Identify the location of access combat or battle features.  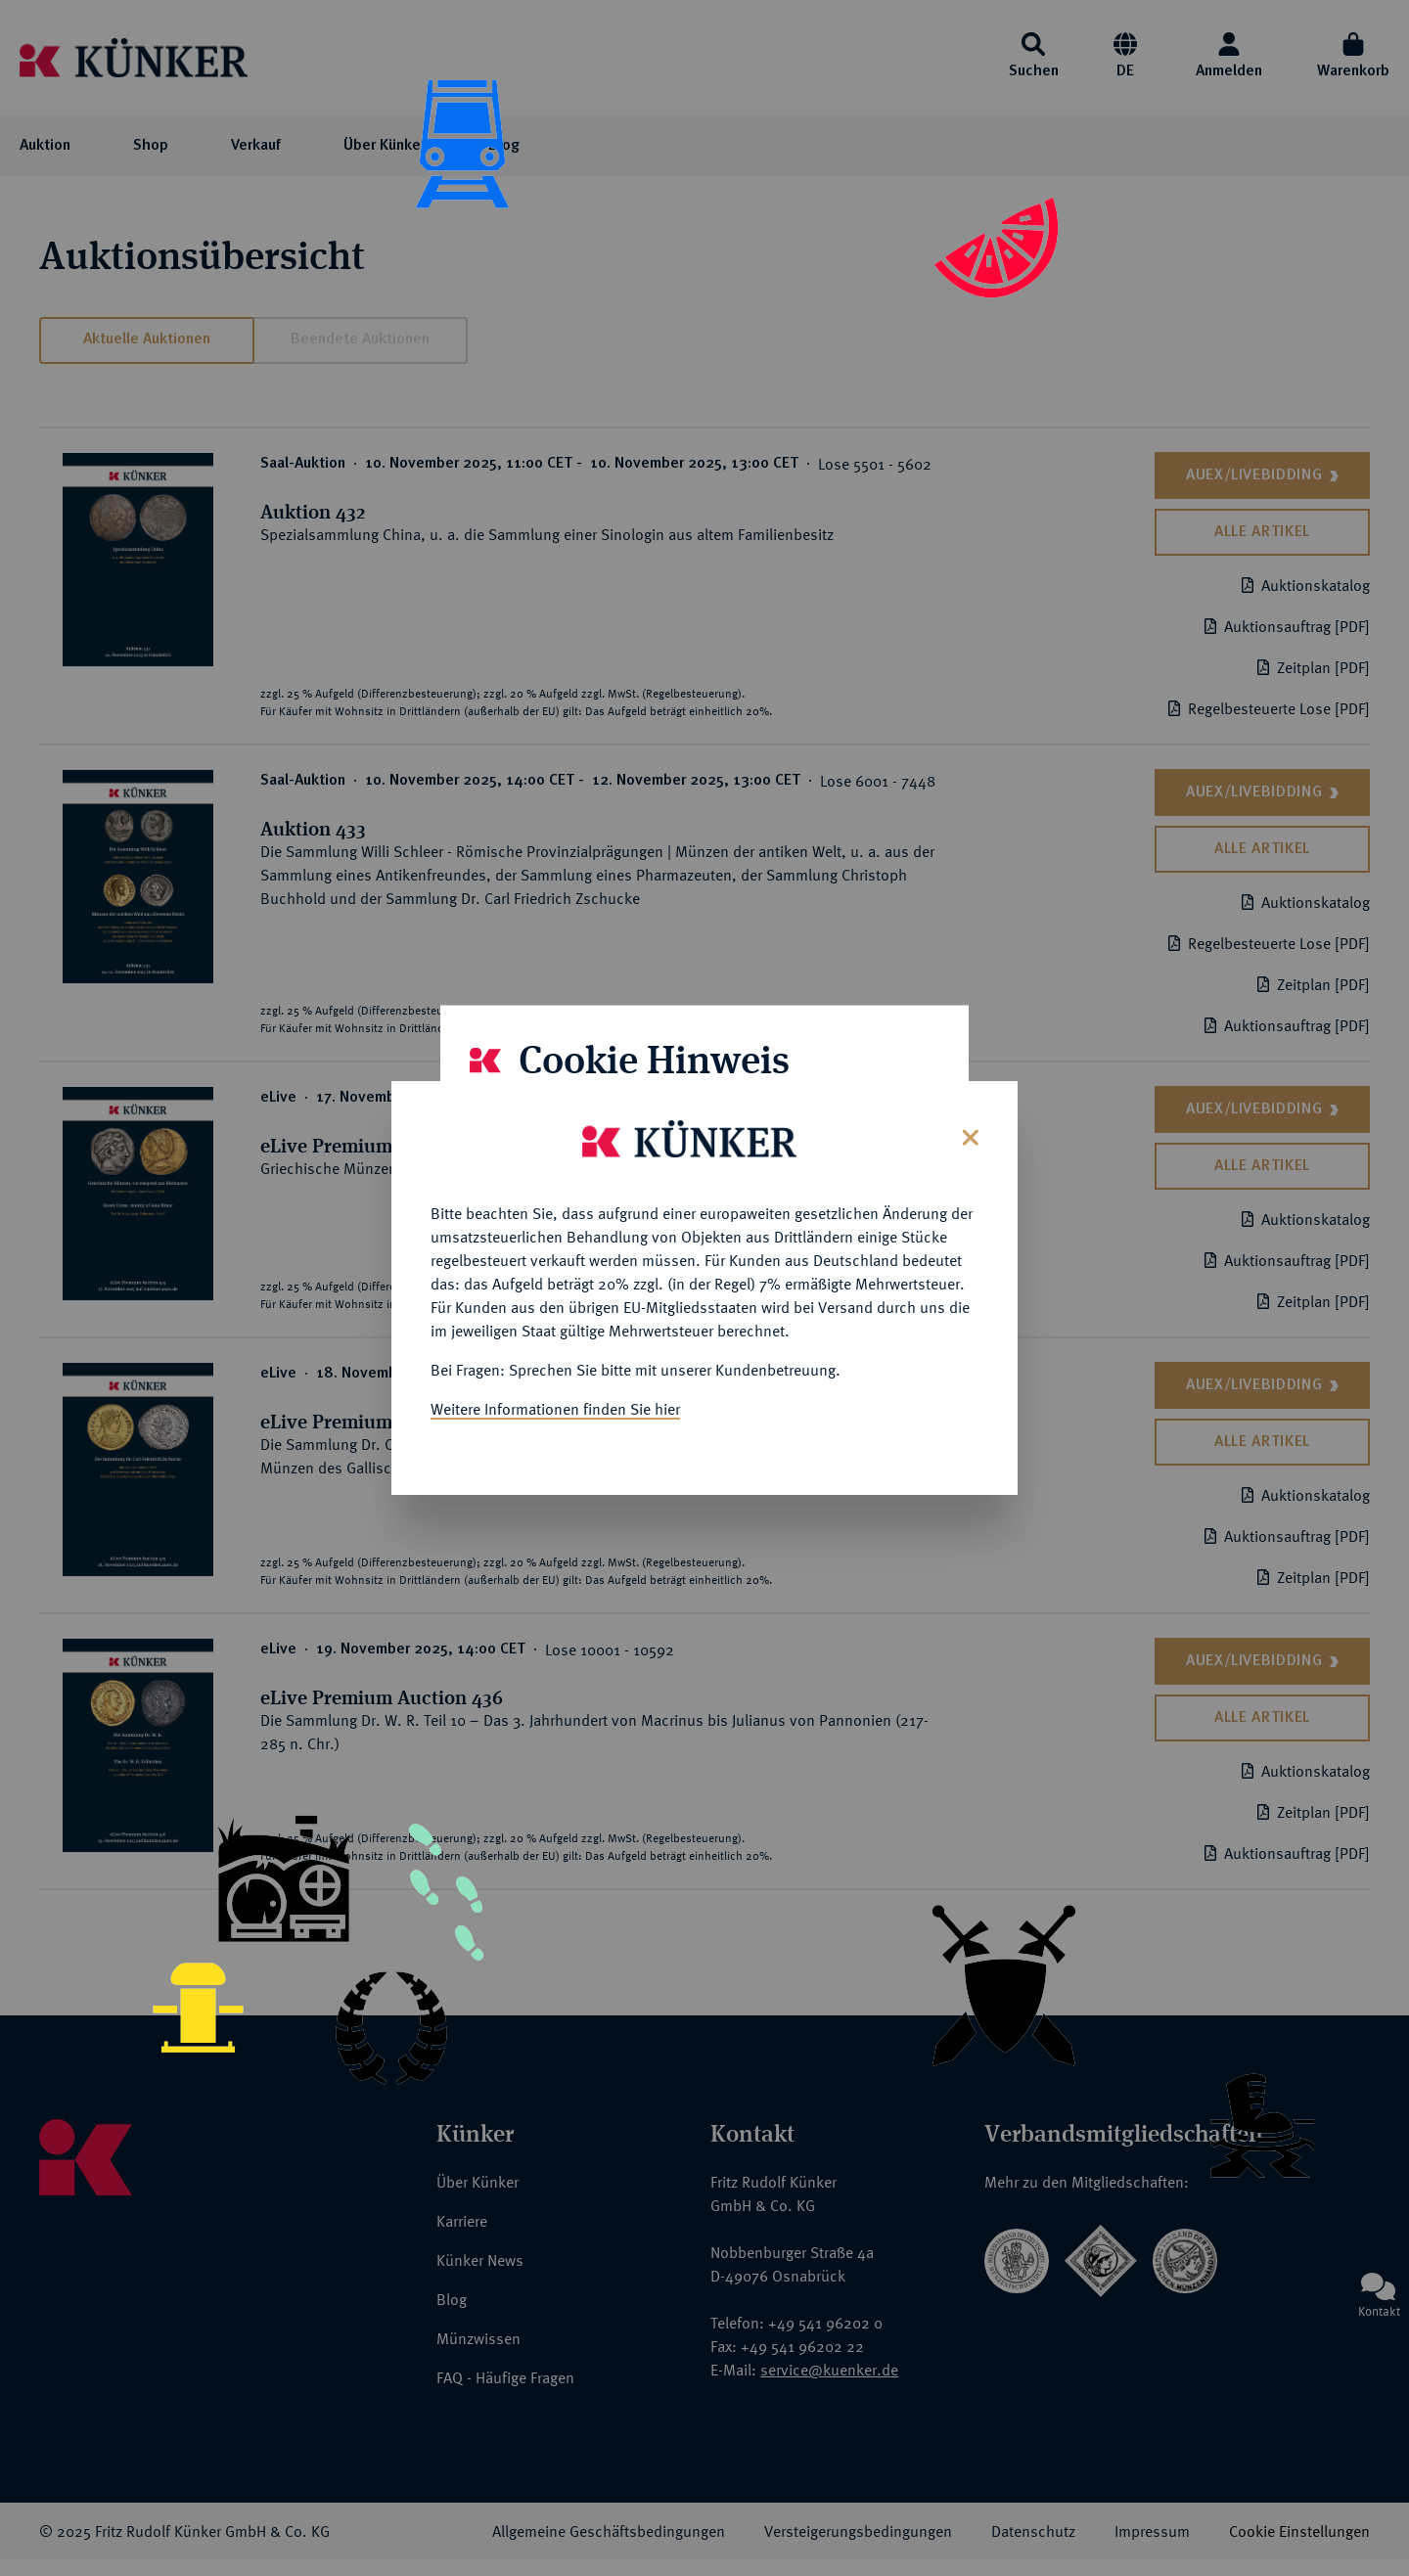
(1003, 1986).